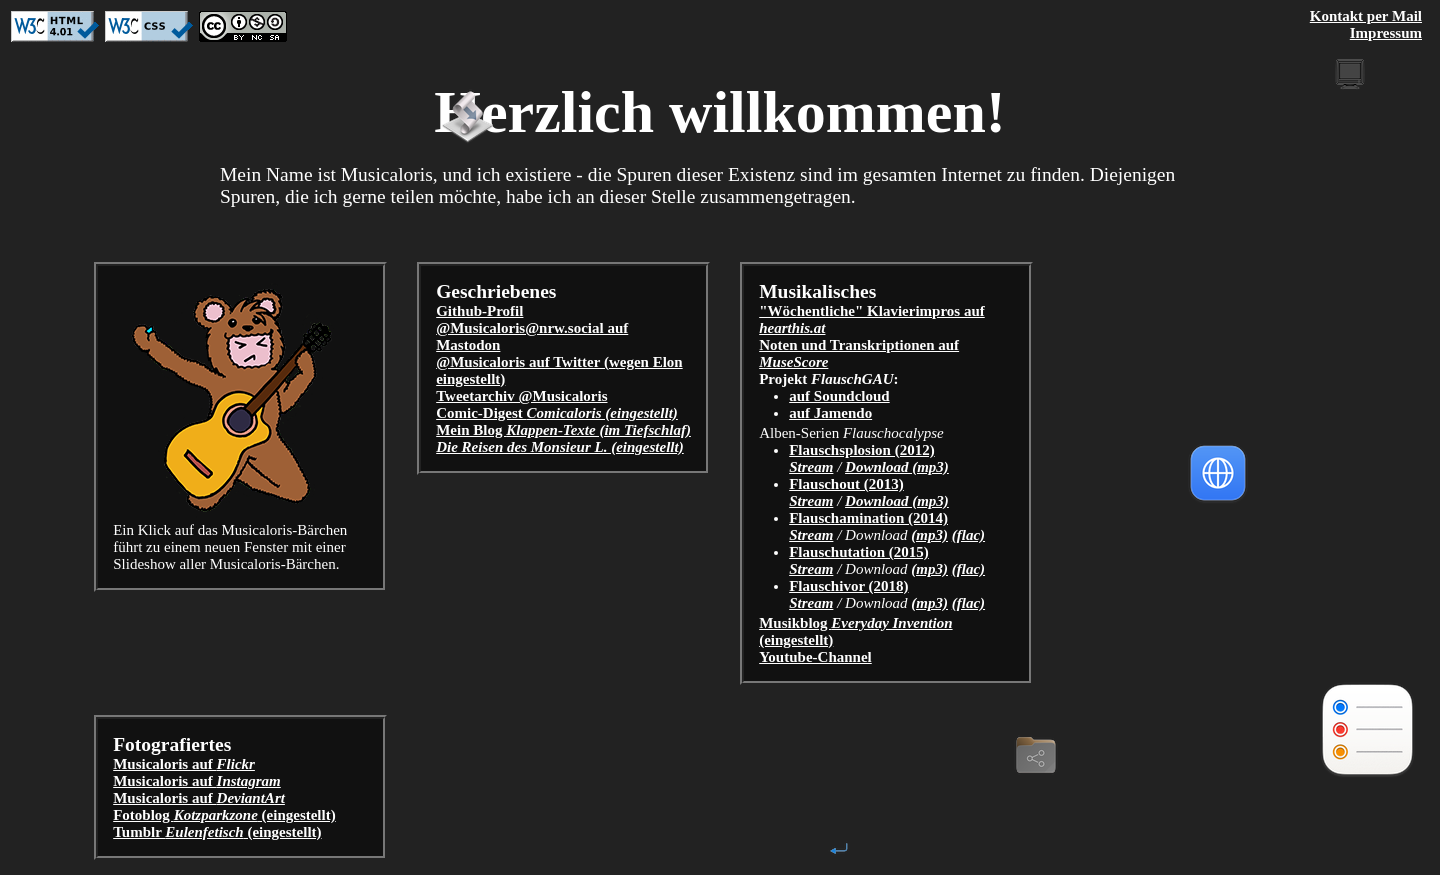  Describe the element at coordinates (1350, 74) in the screenshot. I see `access connected PC or windows computer` at that location.